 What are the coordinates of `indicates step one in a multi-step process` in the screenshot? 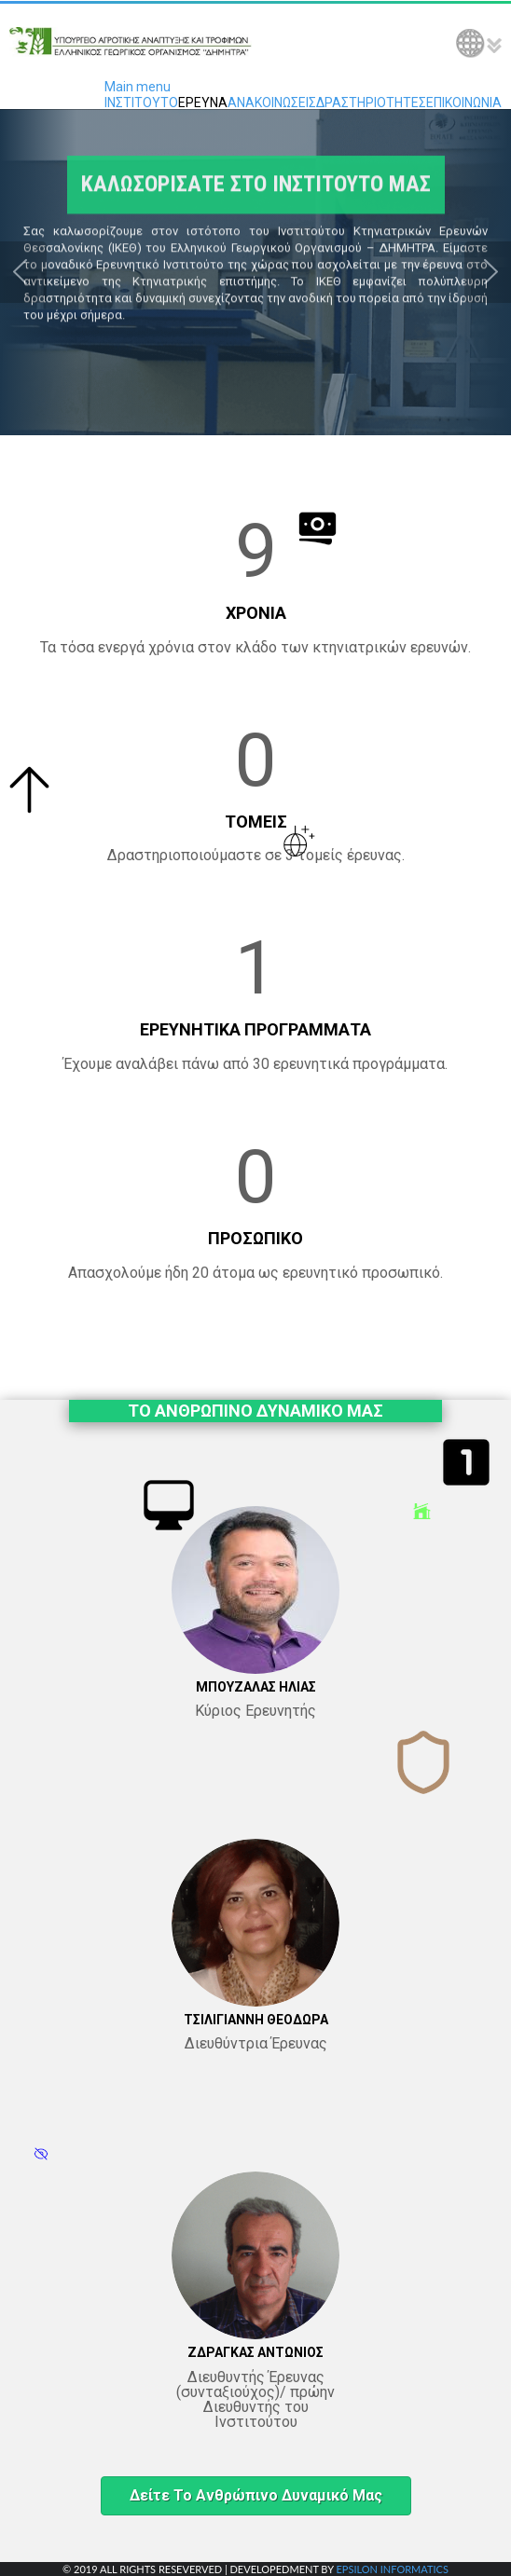 It's located at (466, 1462).